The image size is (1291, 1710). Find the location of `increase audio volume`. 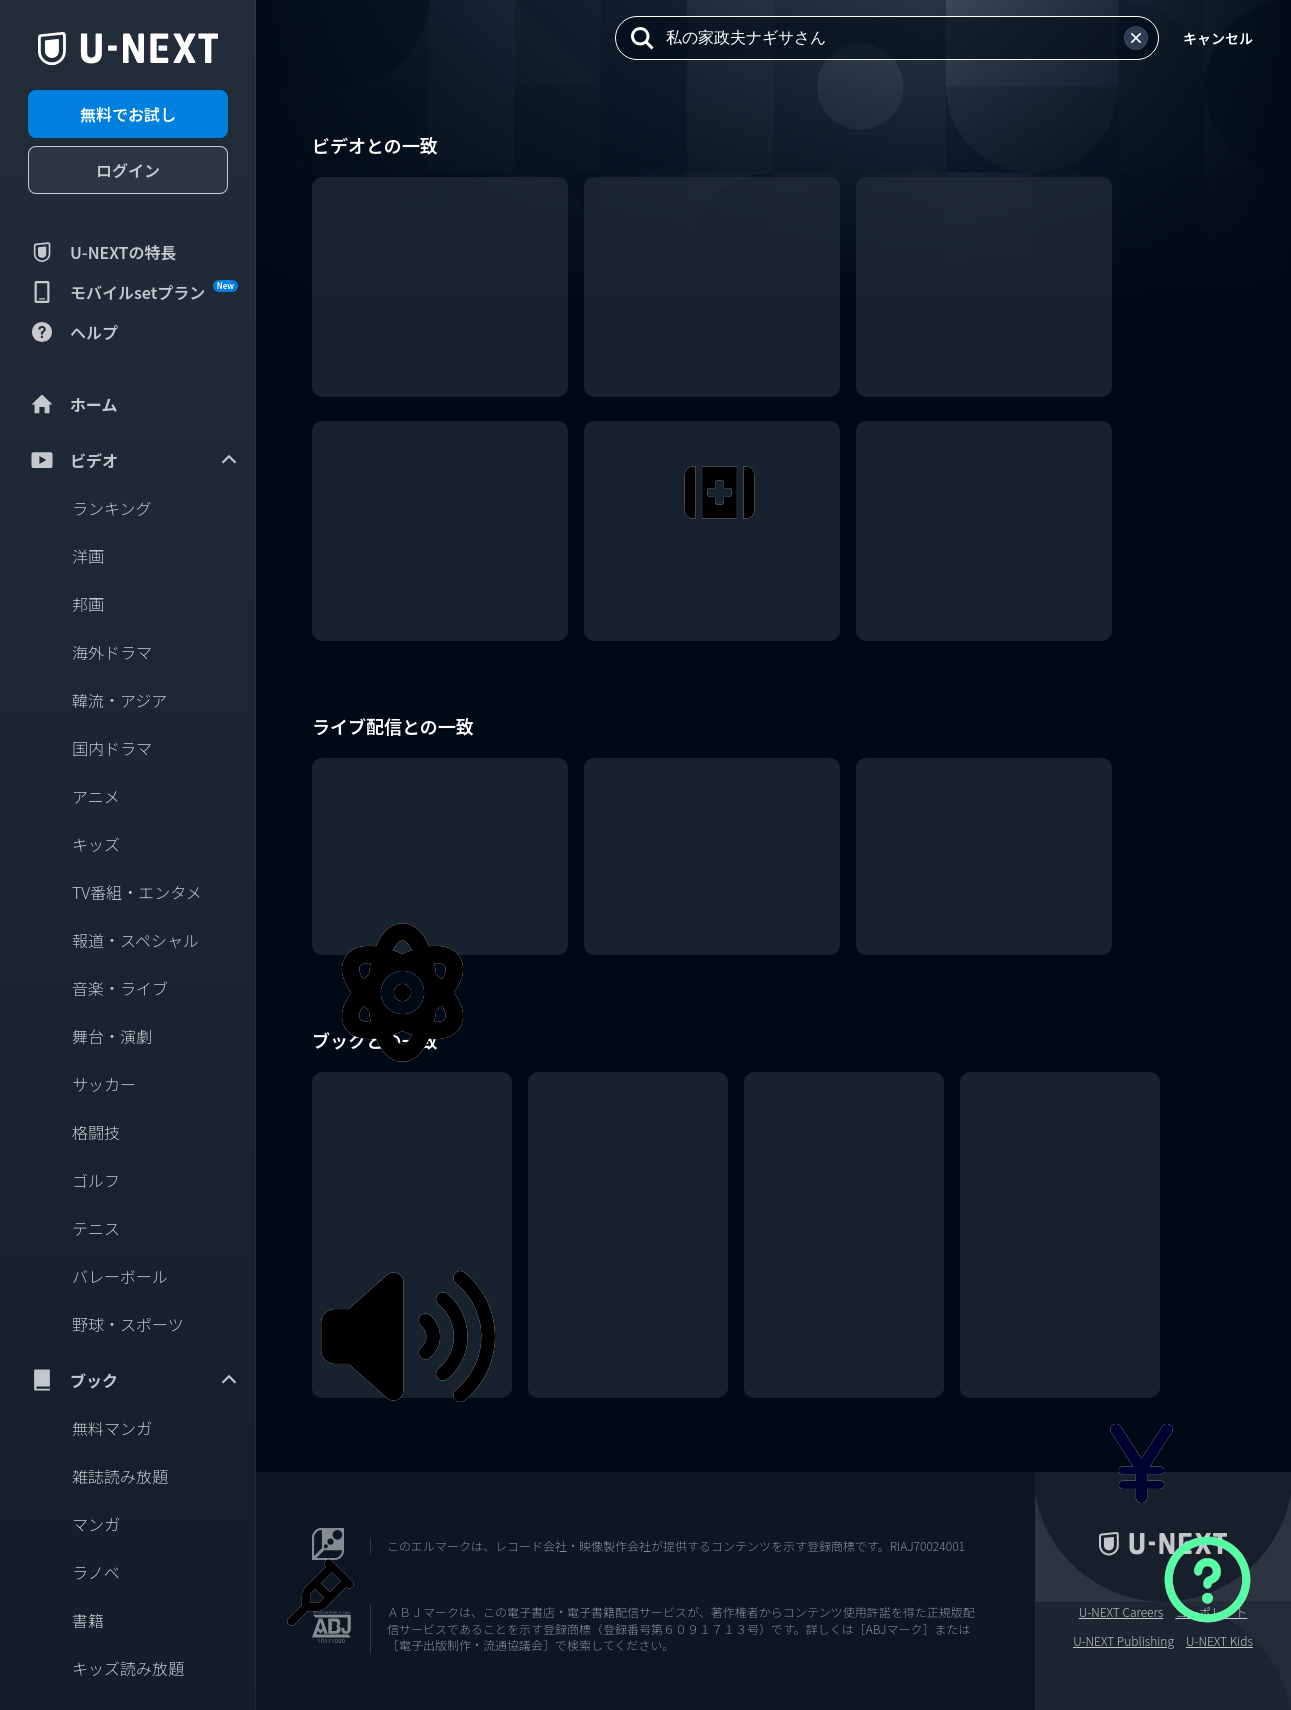

increase audio volume is located at coordinates (403, 1336).